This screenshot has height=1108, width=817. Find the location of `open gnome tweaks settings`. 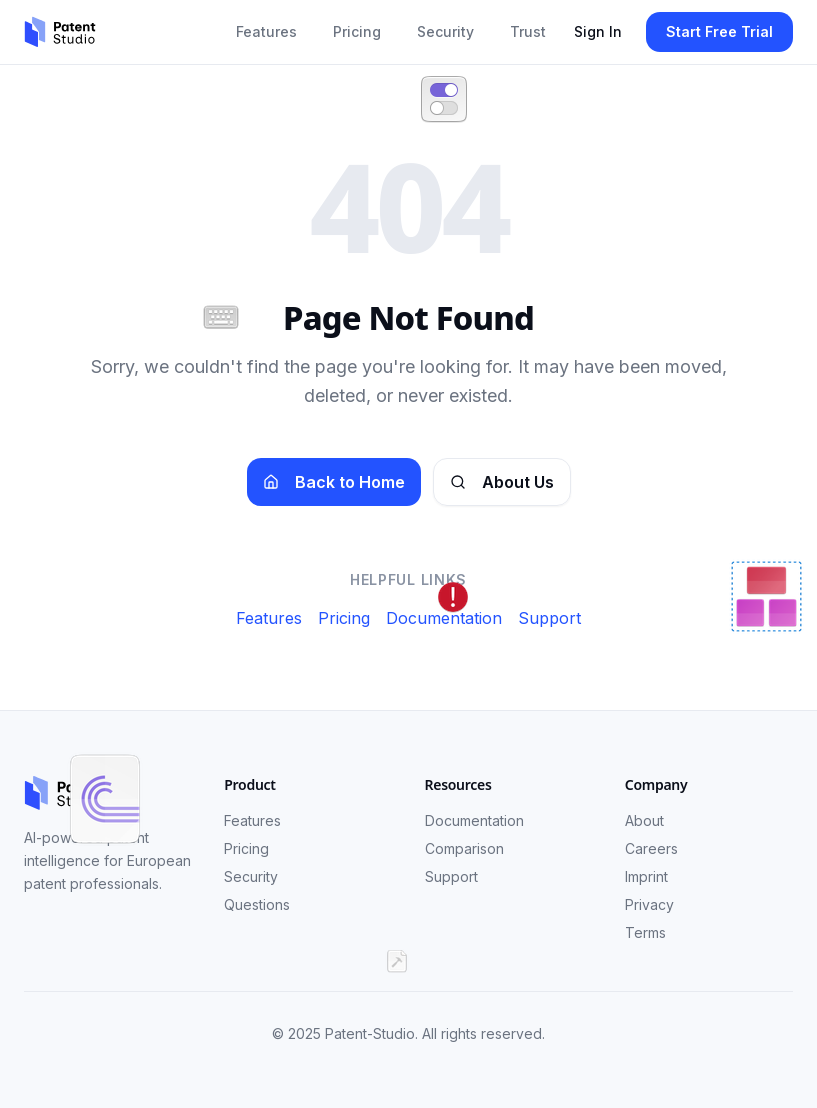

open gnome tweaks settings is located at coordinates (444, 99).